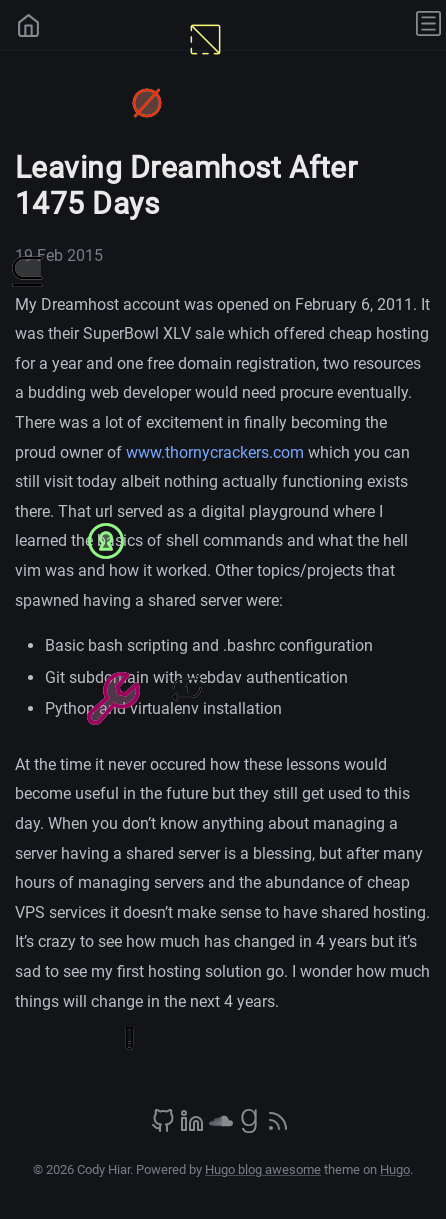 This screenshot has height=1219, width=446. What do you see at coordinates (106, 541) in the screenshot?
I see `access security or privacy settings` at bounding box center [106, 541].